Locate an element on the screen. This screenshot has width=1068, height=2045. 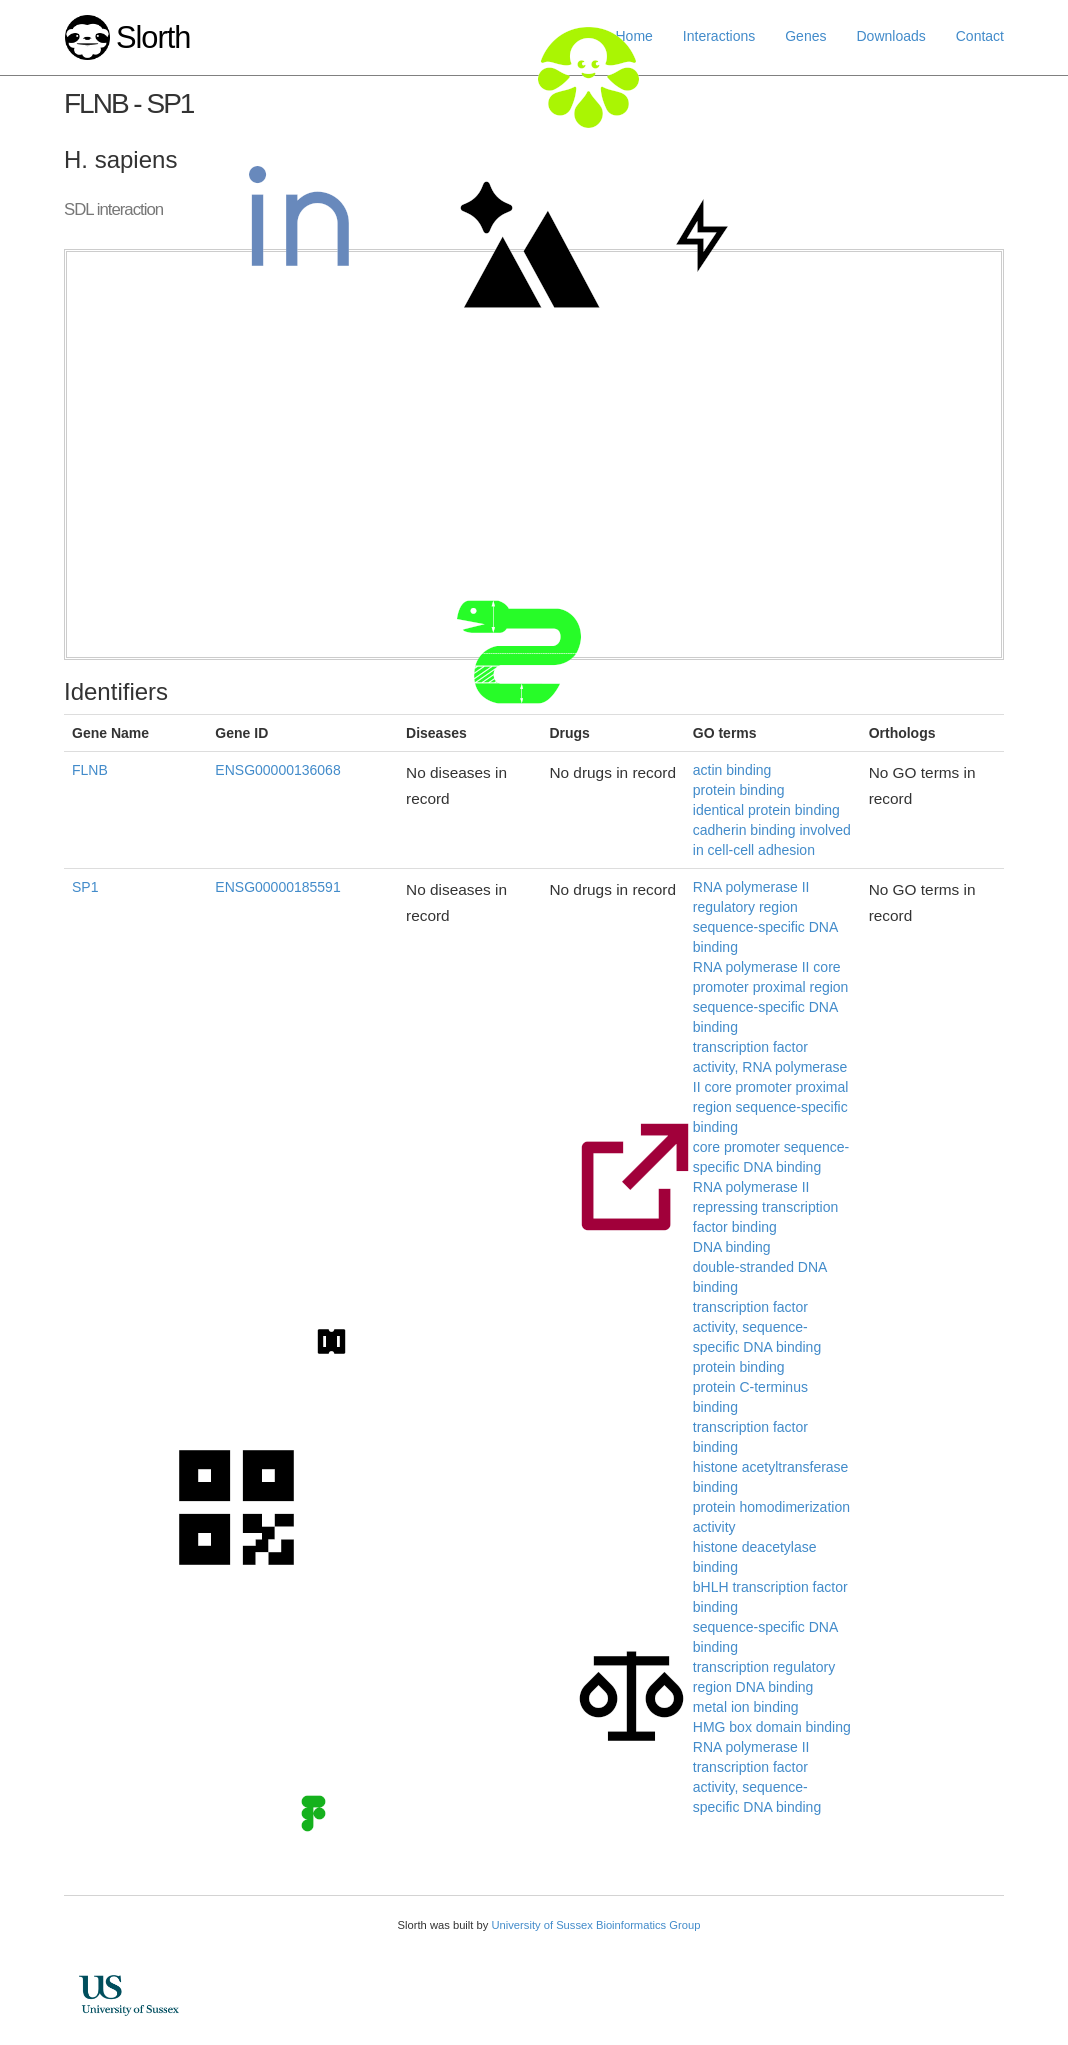
redeem a coupon or discount code is located at coordinates (331, 1341).